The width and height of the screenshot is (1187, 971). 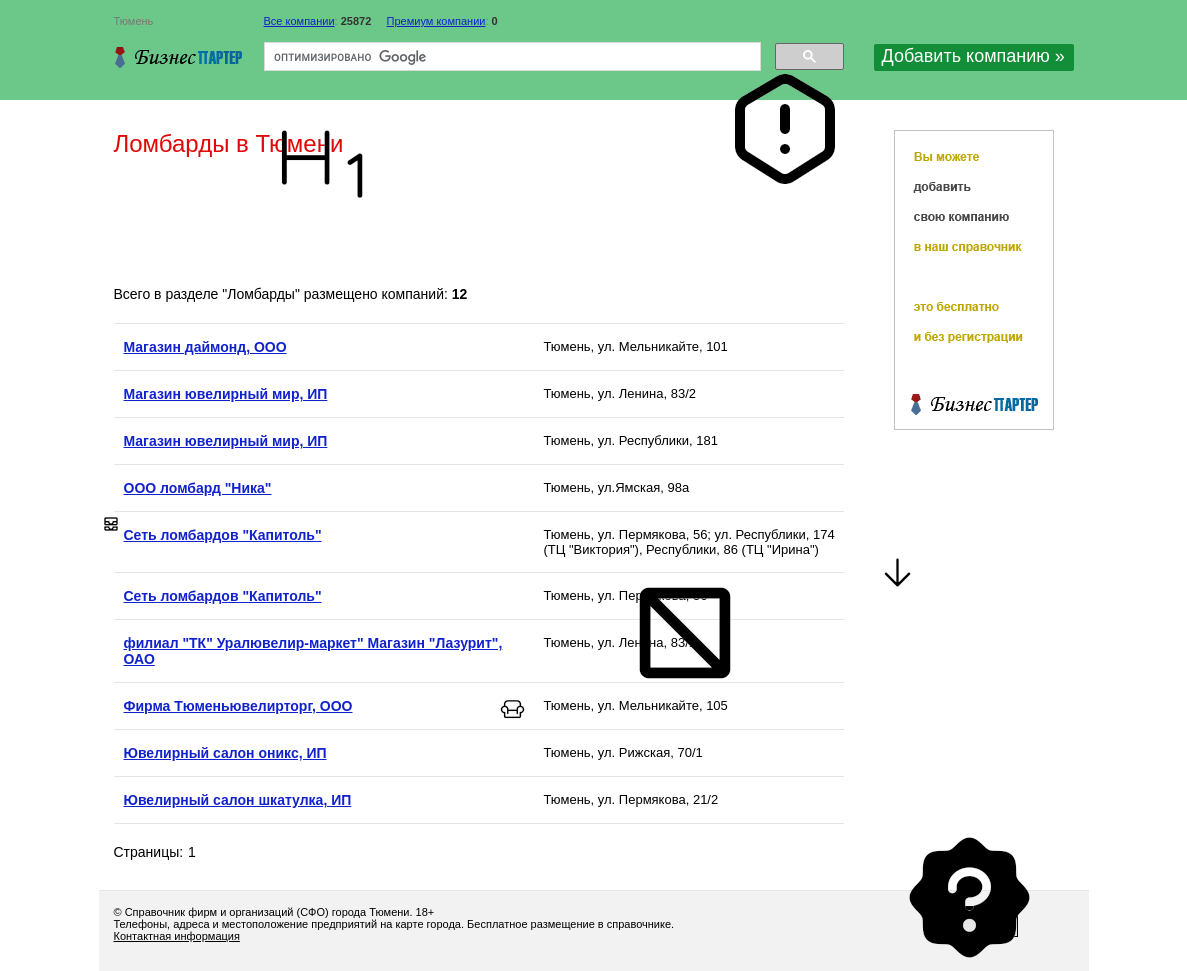 What do you see at coordinates (785, 129) in the screenshot?
I see `indicates a warning or critical alert` at bounding box center [785, 129].